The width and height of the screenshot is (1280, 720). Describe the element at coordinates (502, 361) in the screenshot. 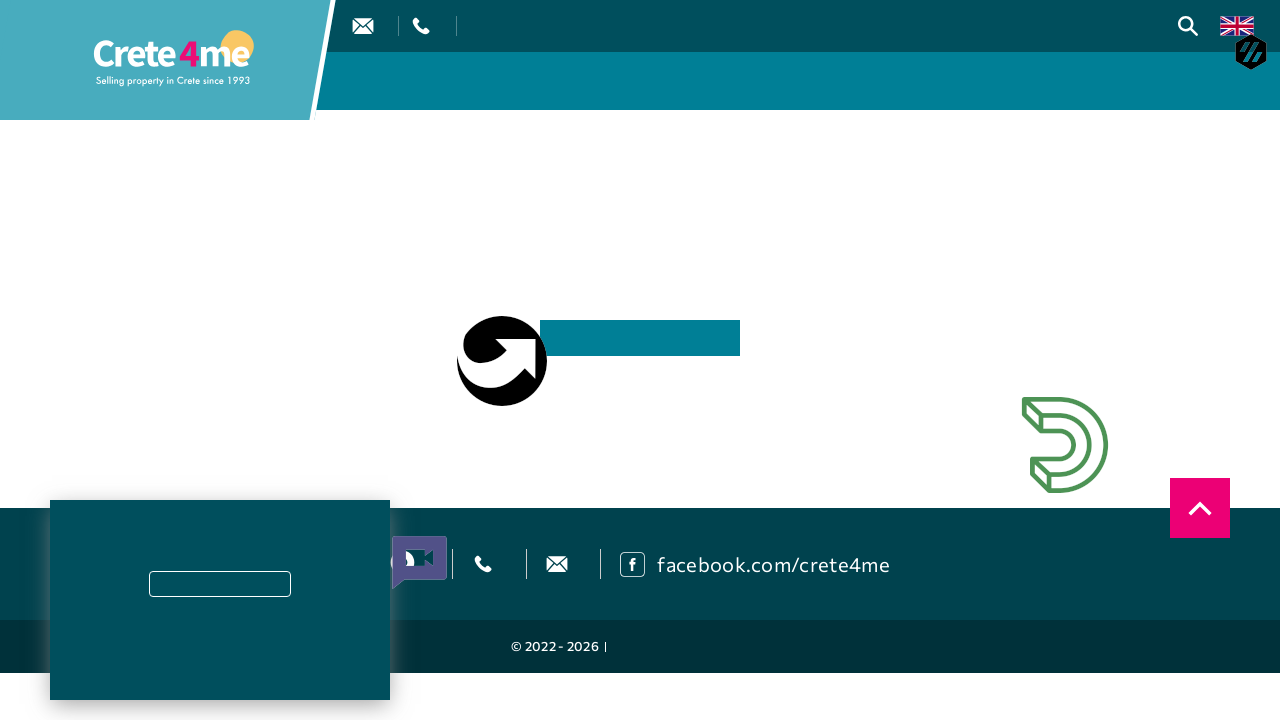

I see `visit portableapps.com website` at that location.